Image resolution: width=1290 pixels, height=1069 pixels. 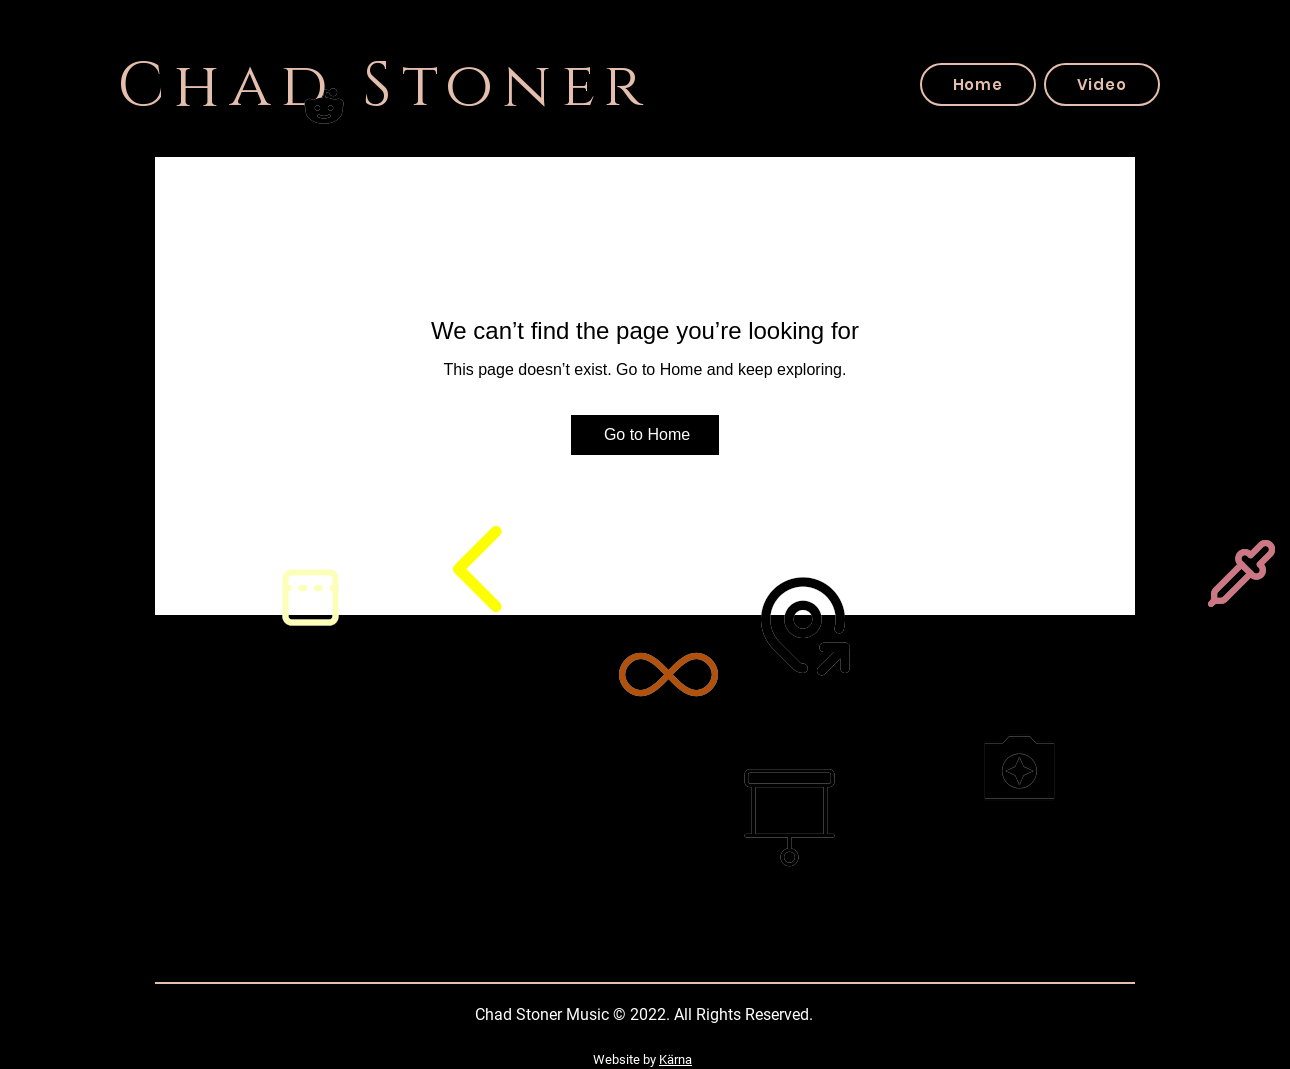 What do you see at coordinates (1019, 767) in the screenshot?
I see `enhance or improve photo quality` at bounding box center [1019, 767].